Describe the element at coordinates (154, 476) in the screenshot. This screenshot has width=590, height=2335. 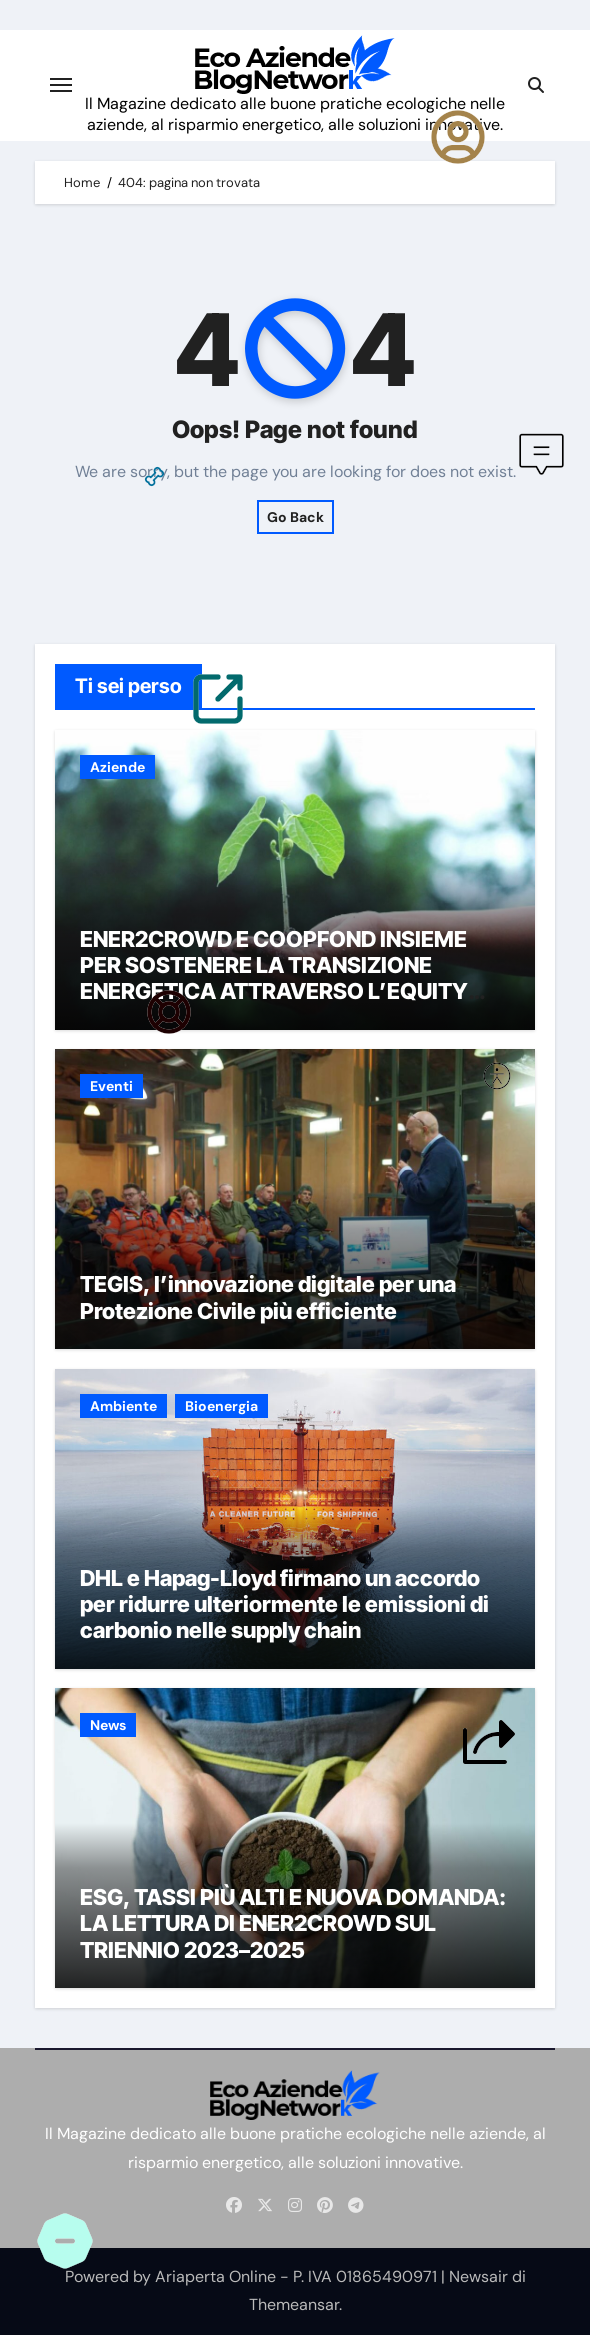
I see `access pet-related features or settings` at that location.